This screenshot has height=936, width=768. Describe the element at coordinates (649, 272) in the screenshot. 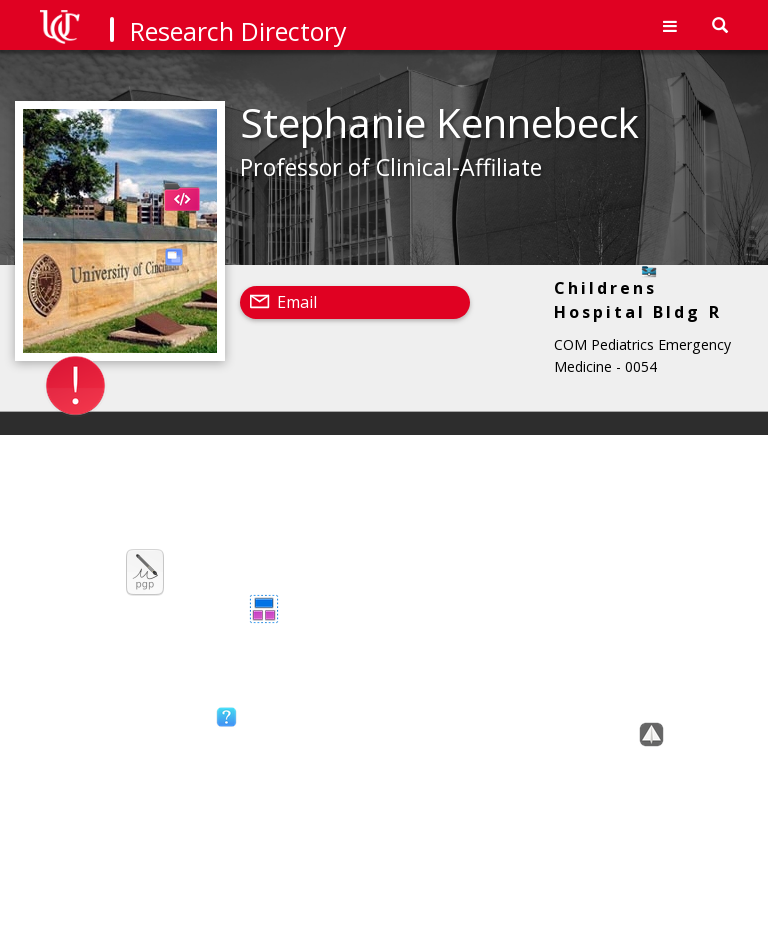

I see `folder for storing pokémon great ball-related files` at that location.